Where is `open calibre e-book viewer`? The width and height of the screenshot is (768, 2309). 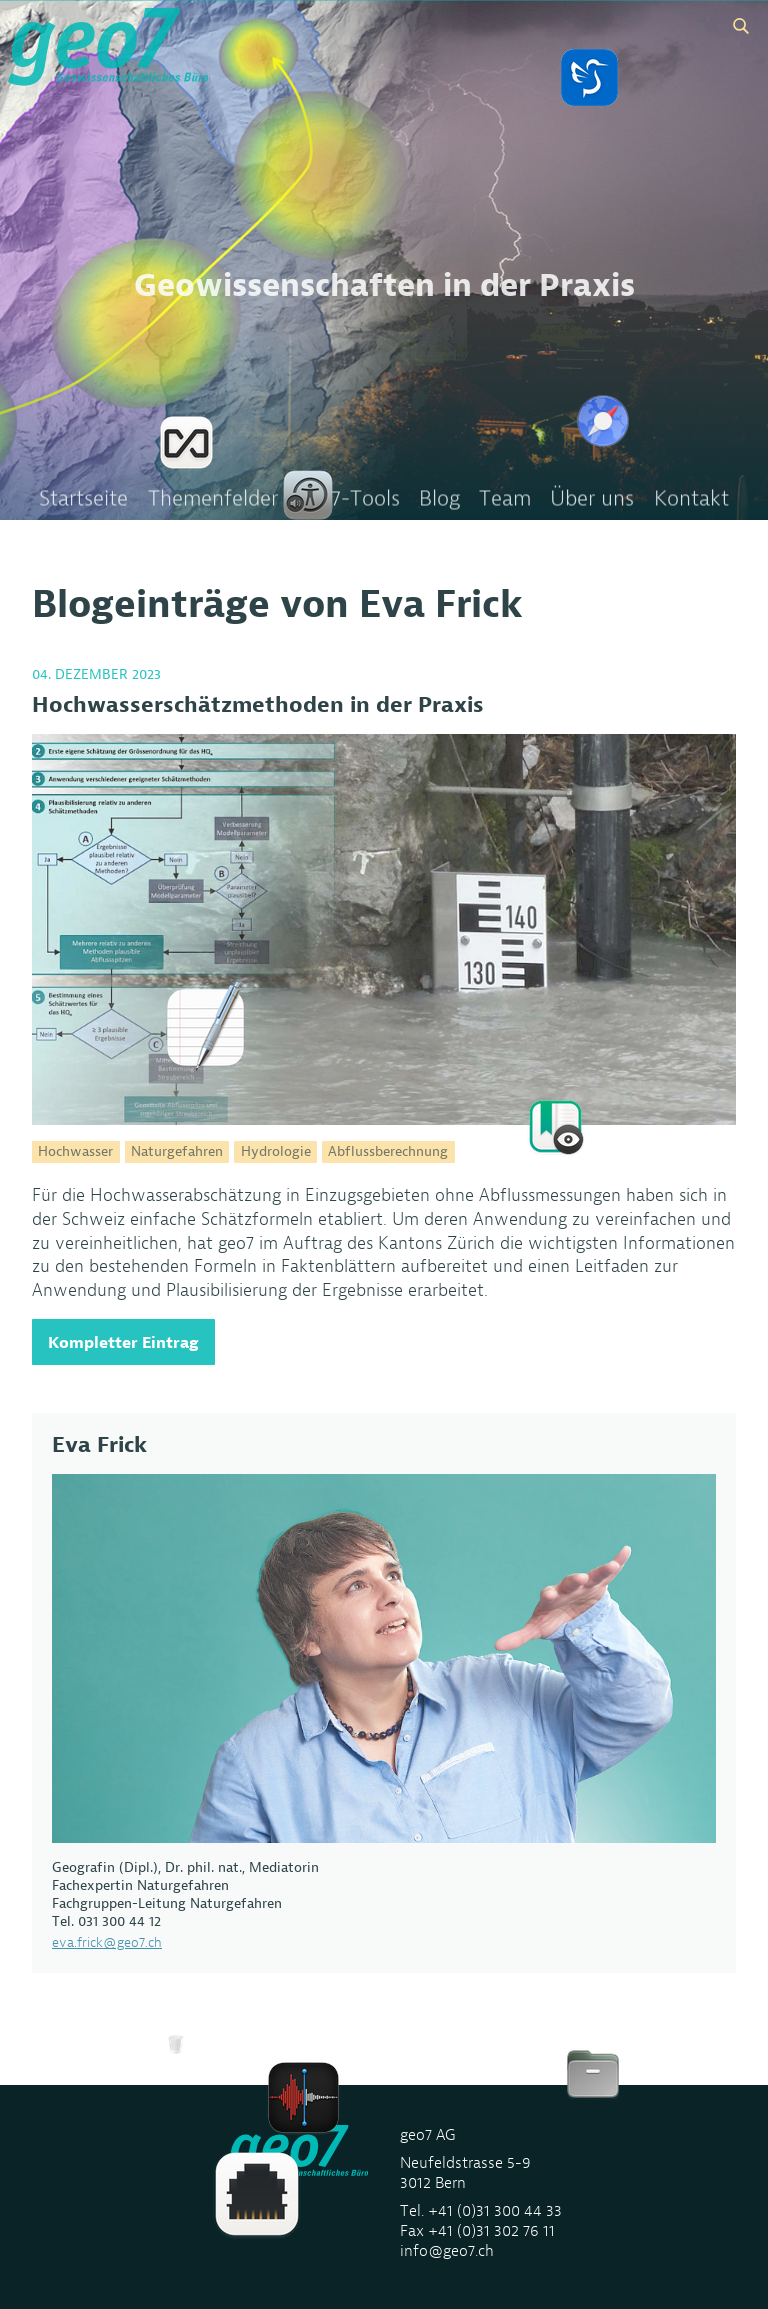 open calibre e-book viewer is located at coordinates (555, 1126).